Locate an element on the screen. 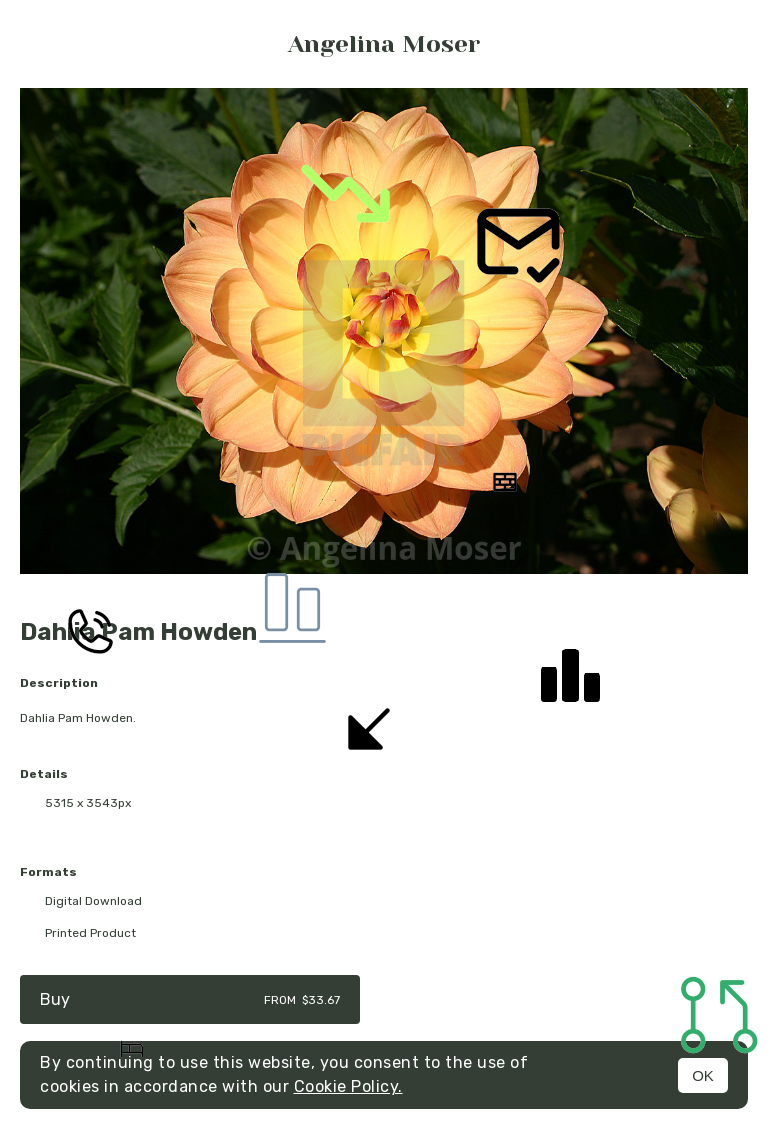 The image size is (768, 1144). create a new pull request is located at coordinates (716, 1015).